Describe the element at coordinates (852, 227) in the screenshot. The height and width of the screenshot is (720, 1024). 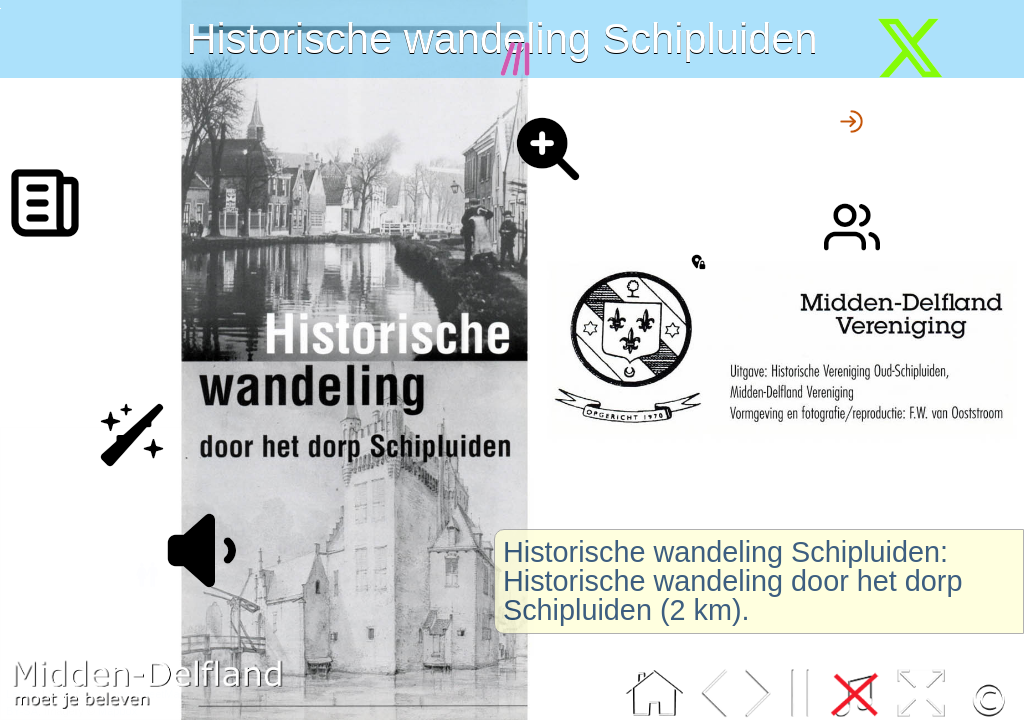
I see `view all users or team members` at that location.